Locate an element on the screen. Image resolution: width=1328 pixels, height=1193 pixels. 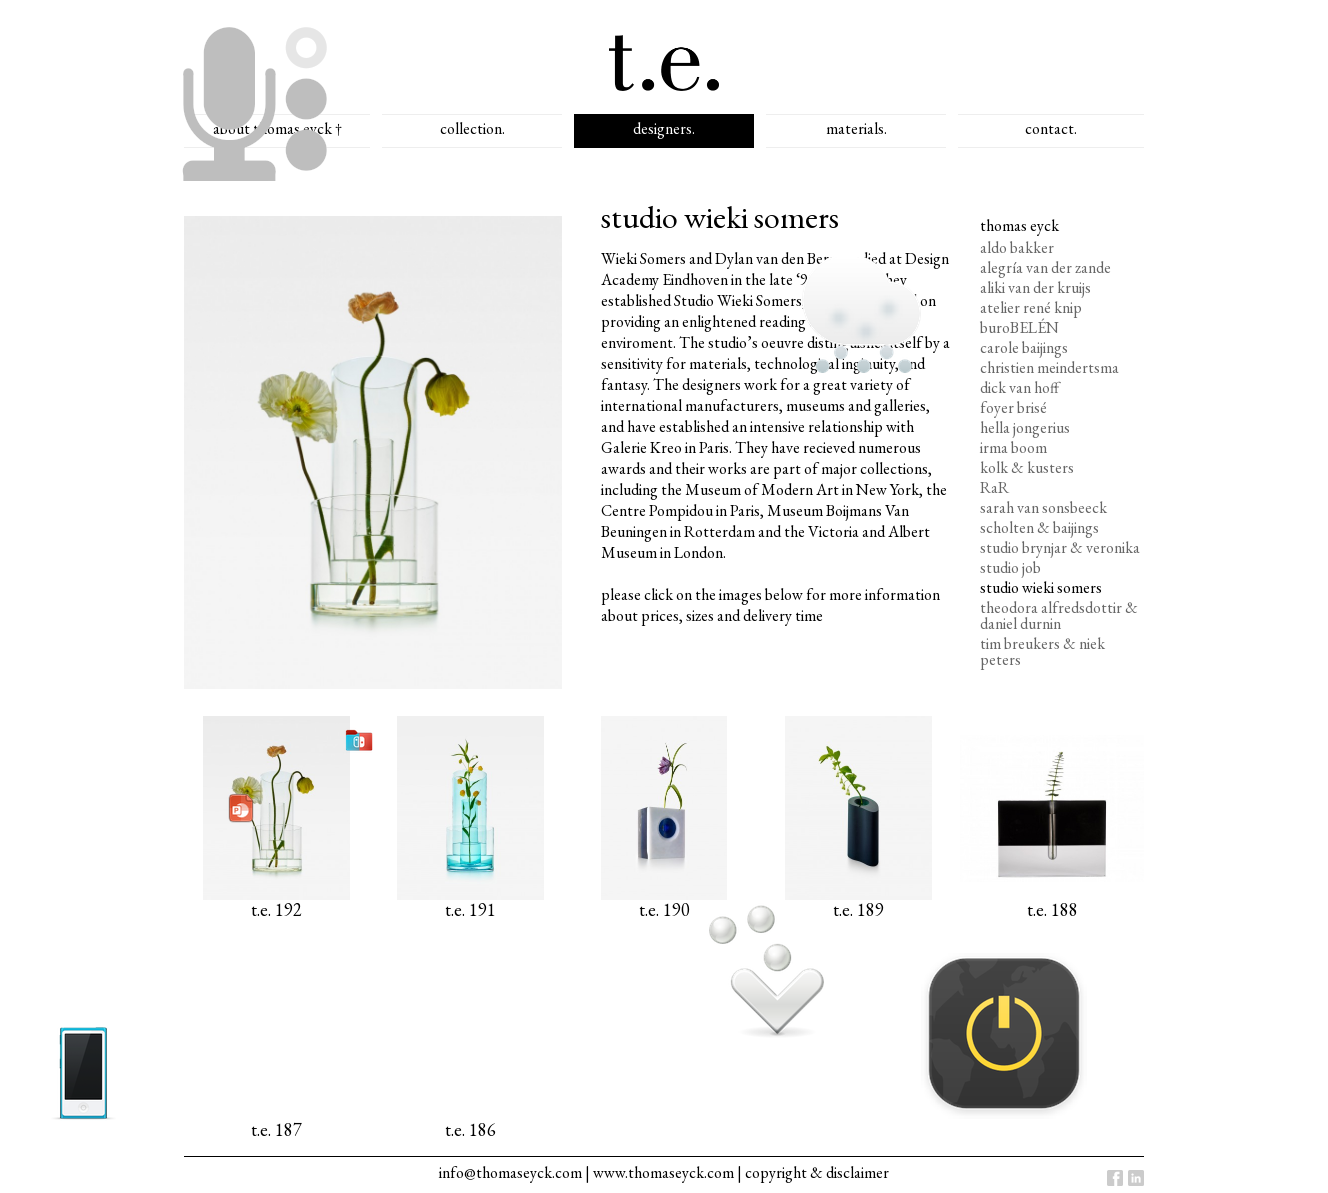
a Microsoft PowerPoint file is located at coordinates (241, 808).